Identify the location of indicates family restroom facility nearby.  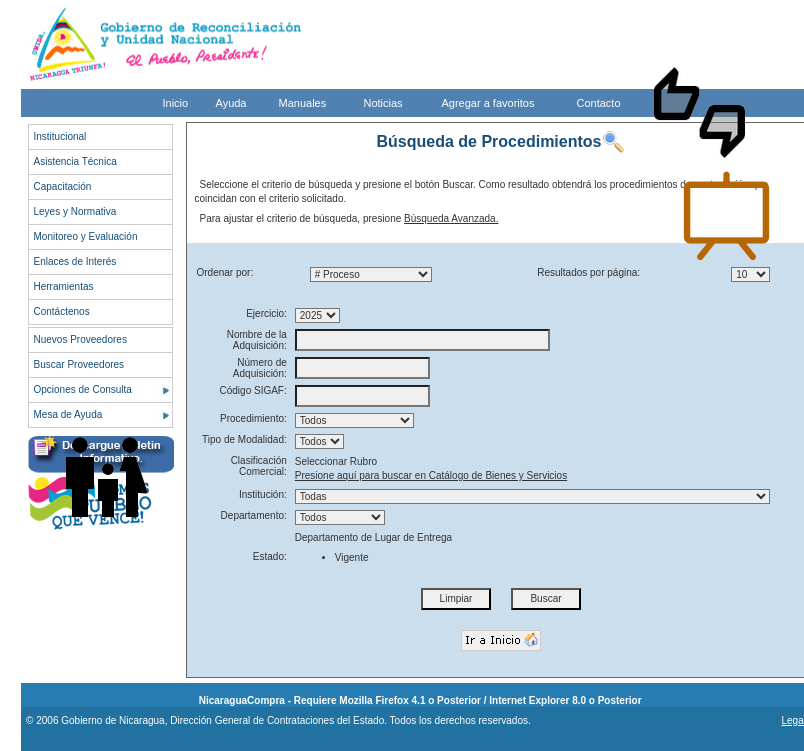
(106, 477).